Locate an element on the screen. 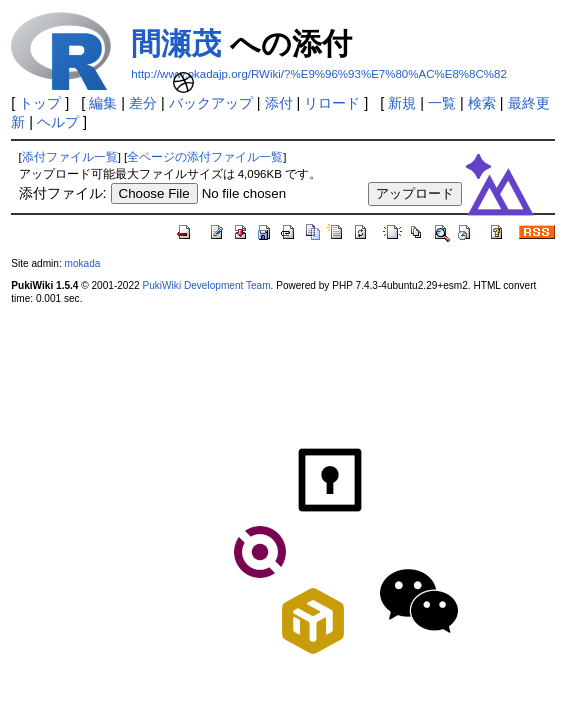 The image size is (566, 720). visit dribbble profile or portfolio is located at coordinates (183, 82).